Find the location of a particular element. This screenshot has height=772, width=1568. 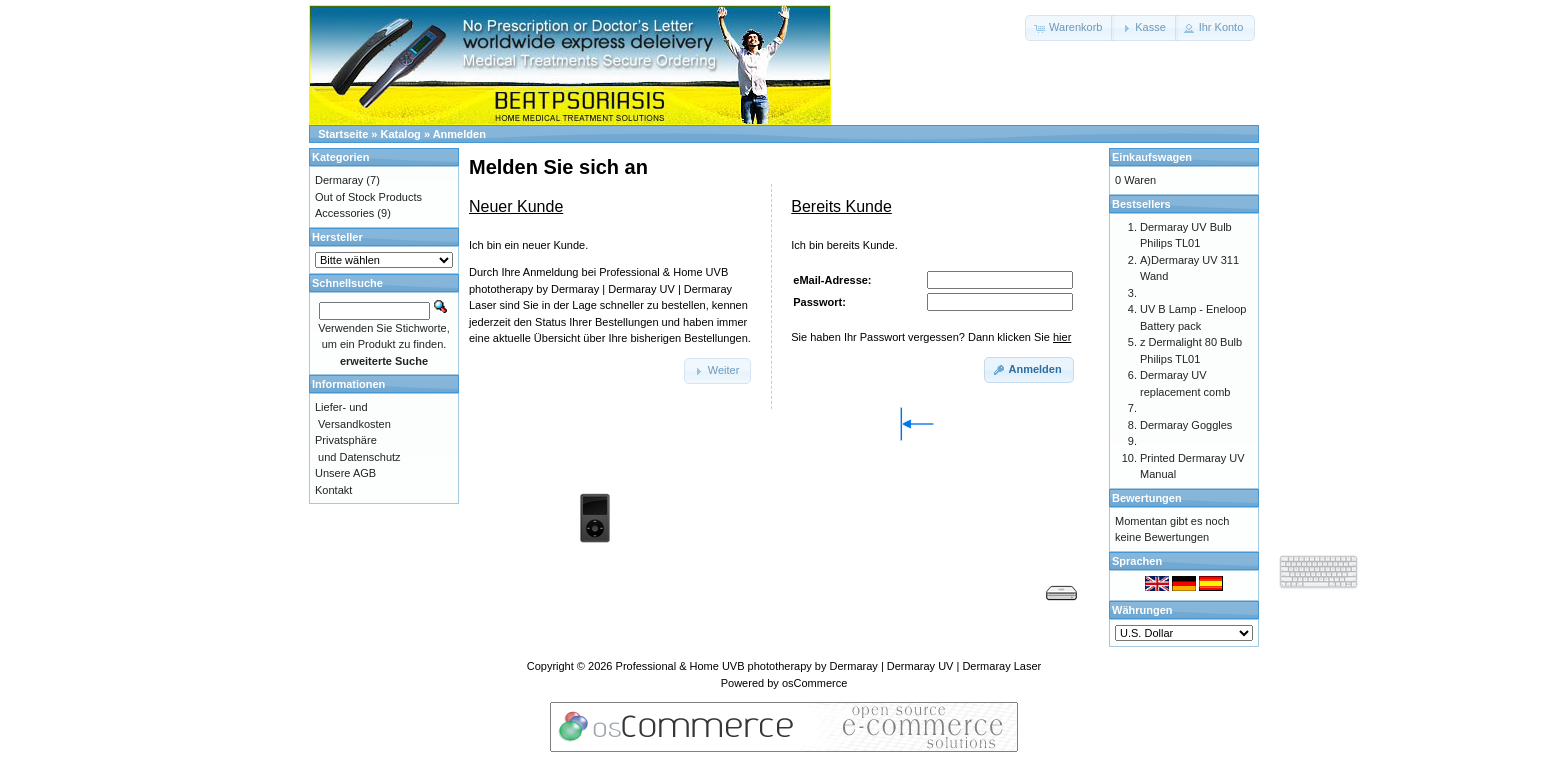

go to the first item in a list or sequence is located at coordinates (917, 424).